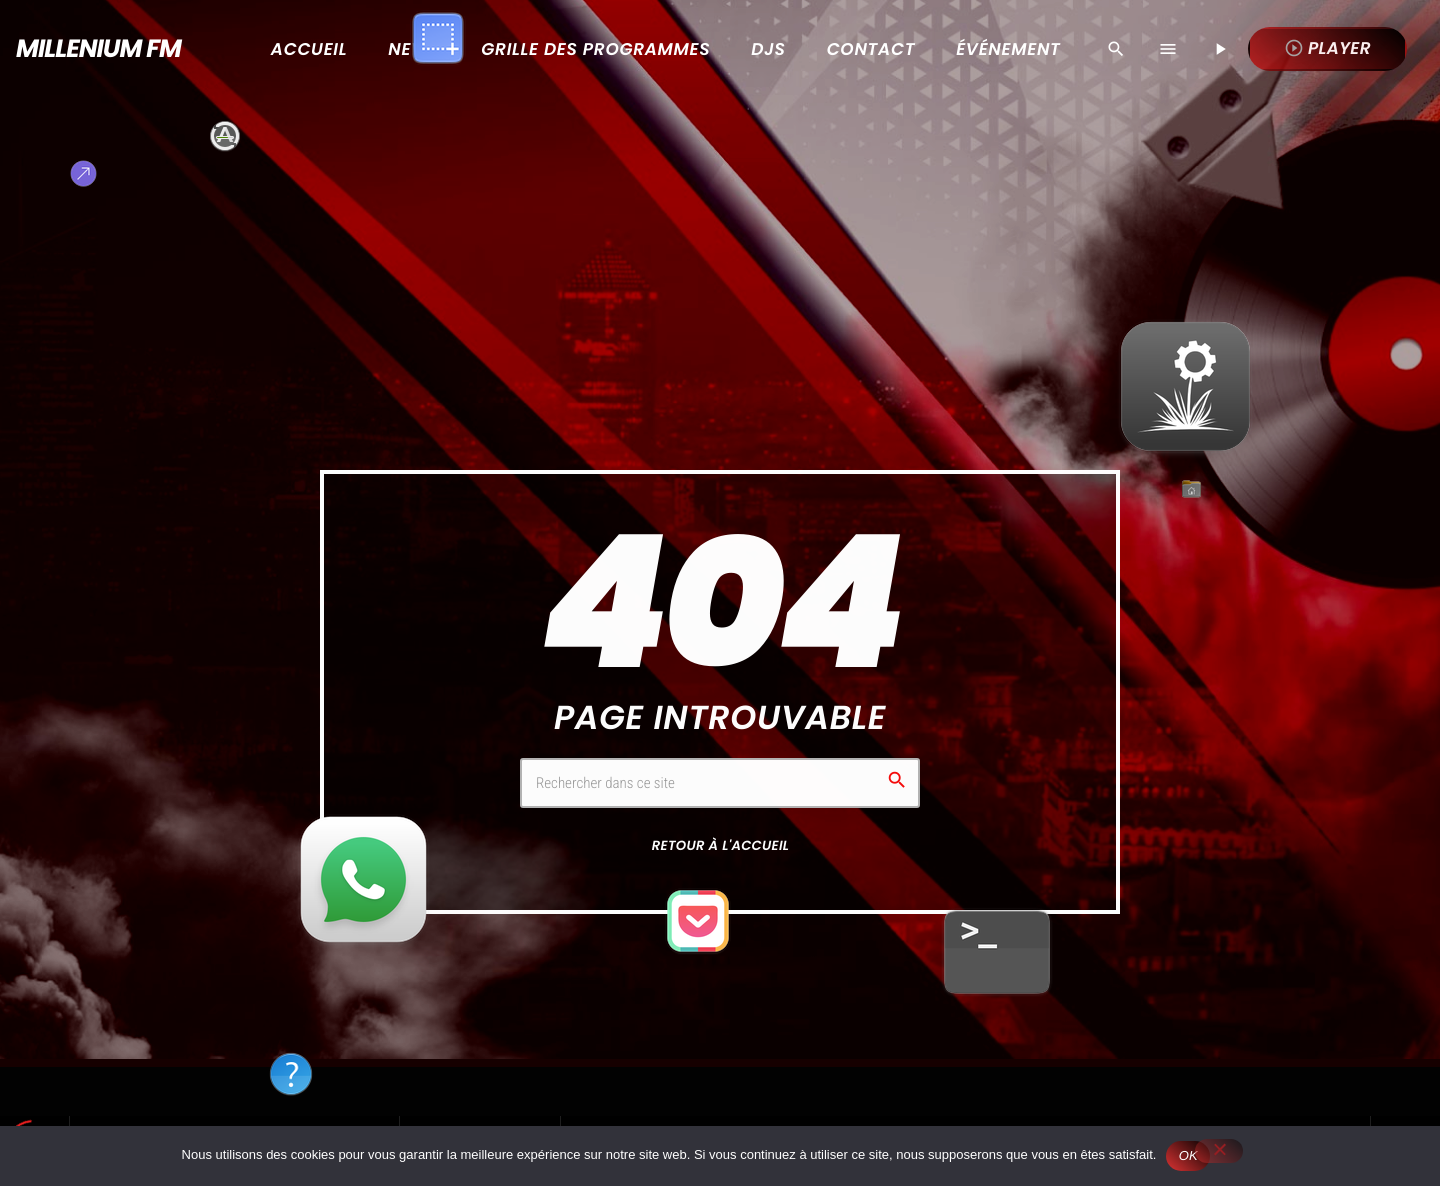 This screenshot has width=1440, height=1186. What do you see at coordinates (698, 921) in the screenshot?
I see `open the pocket app to view saved articles` at bounding box center [698, 921].